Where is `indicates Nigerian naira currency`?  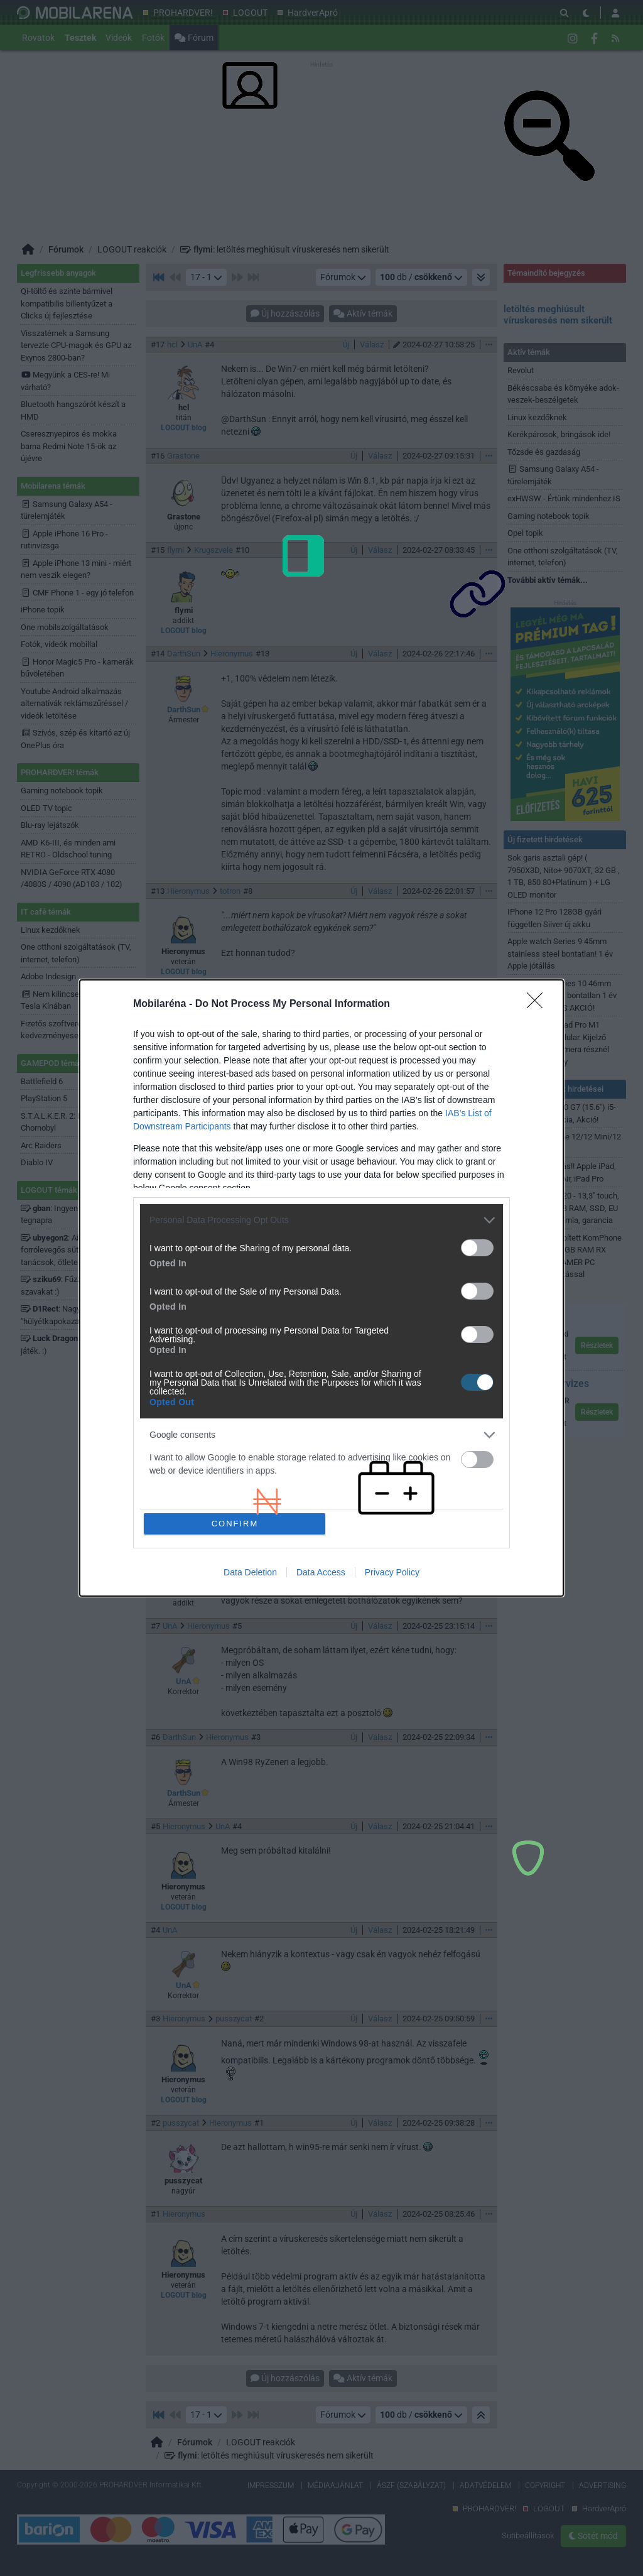 indicates Nigerian naira currency is located at coordinates (267, 1501).